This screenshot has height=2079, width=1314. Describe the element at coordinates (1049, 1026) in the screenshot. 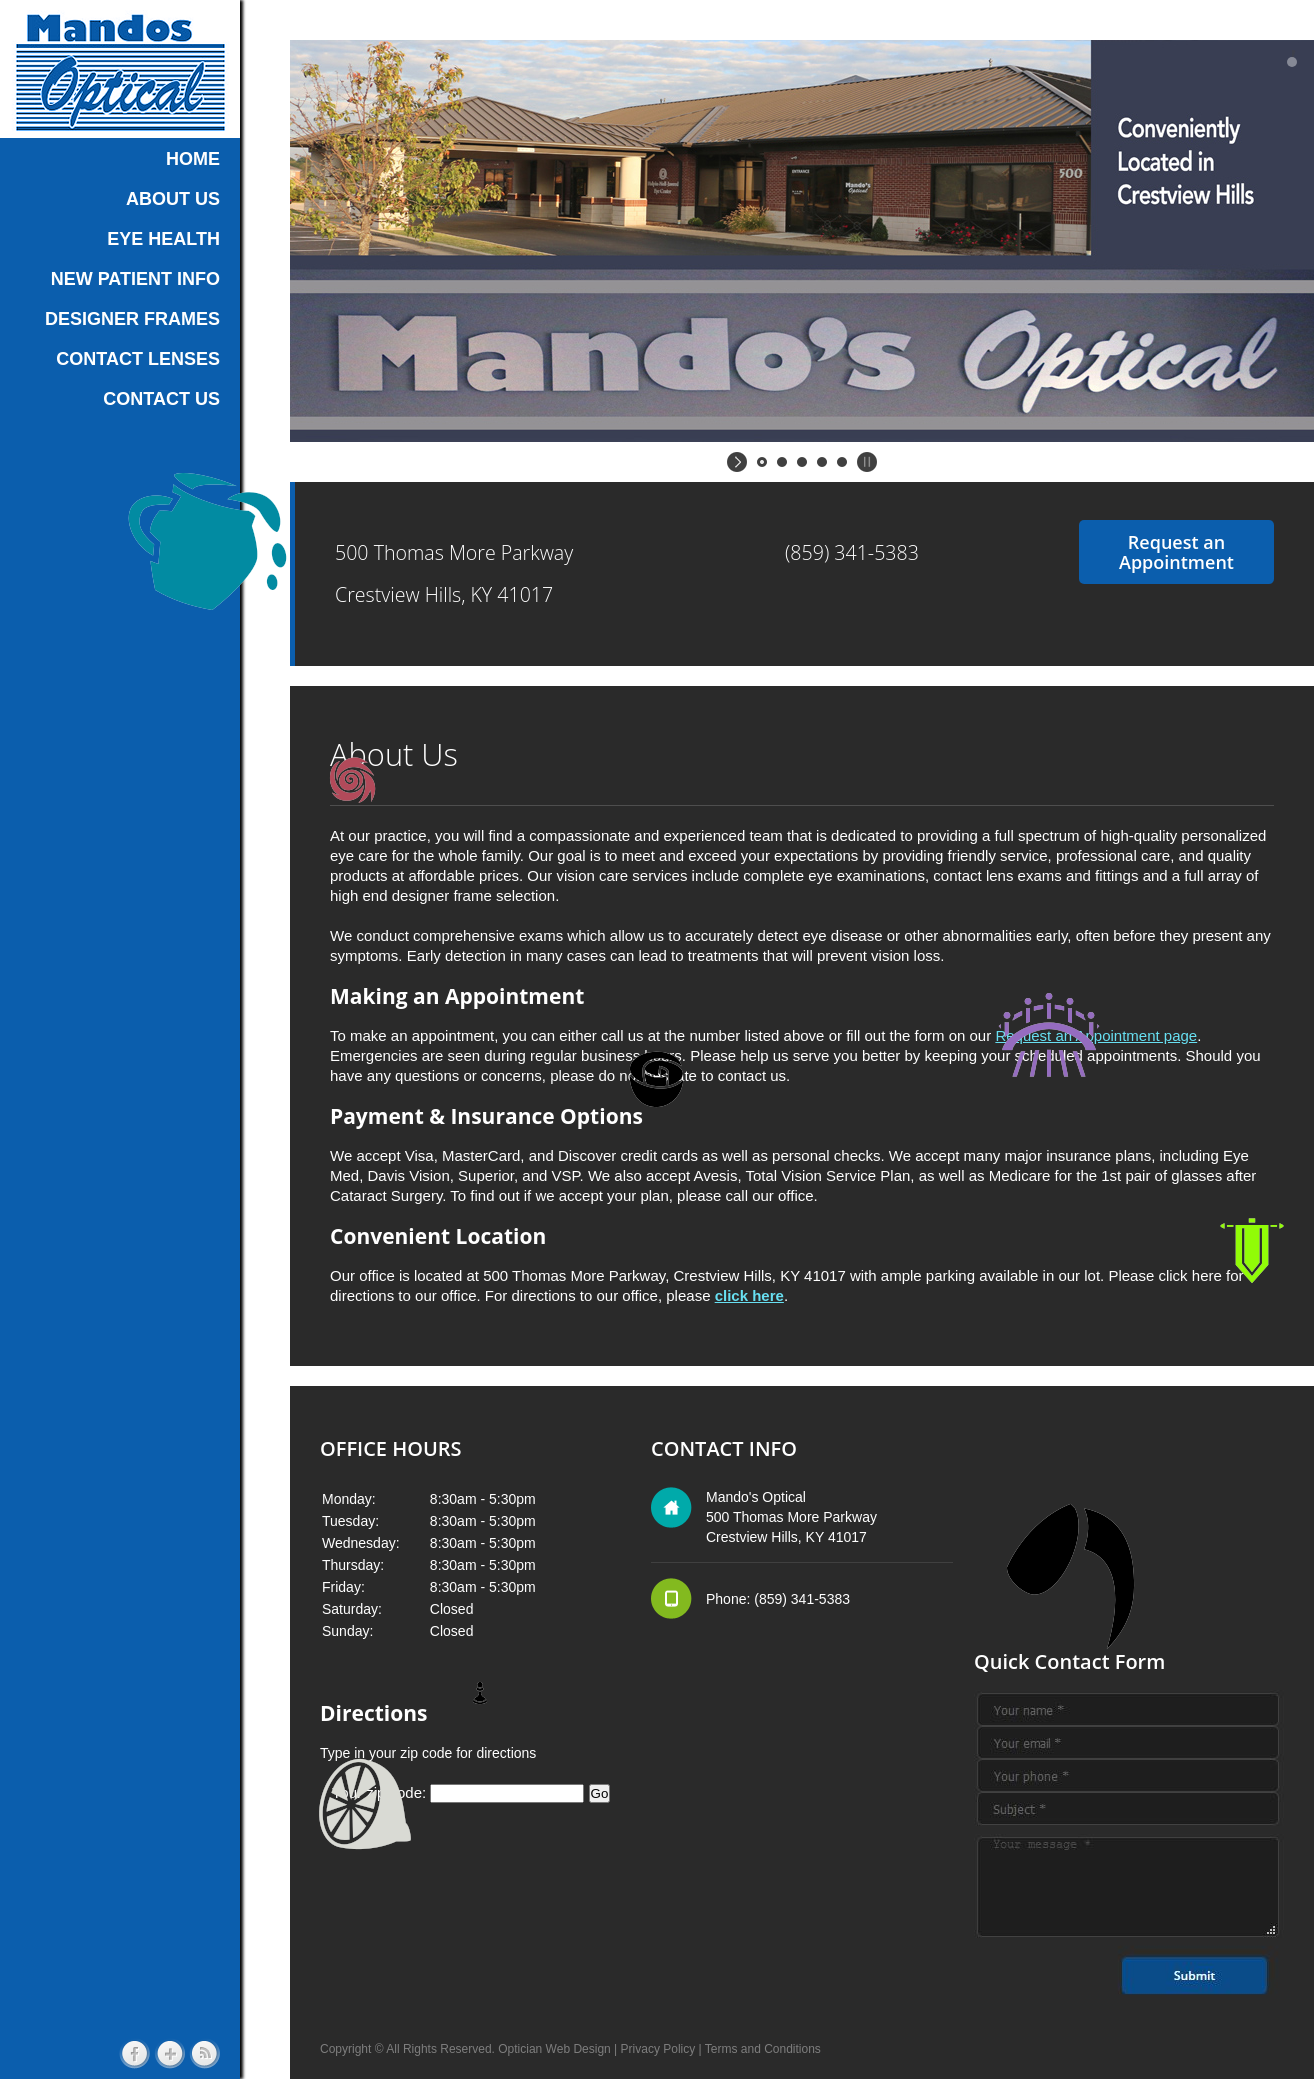

I see `access japanese garden or zen-themed content` at that location.